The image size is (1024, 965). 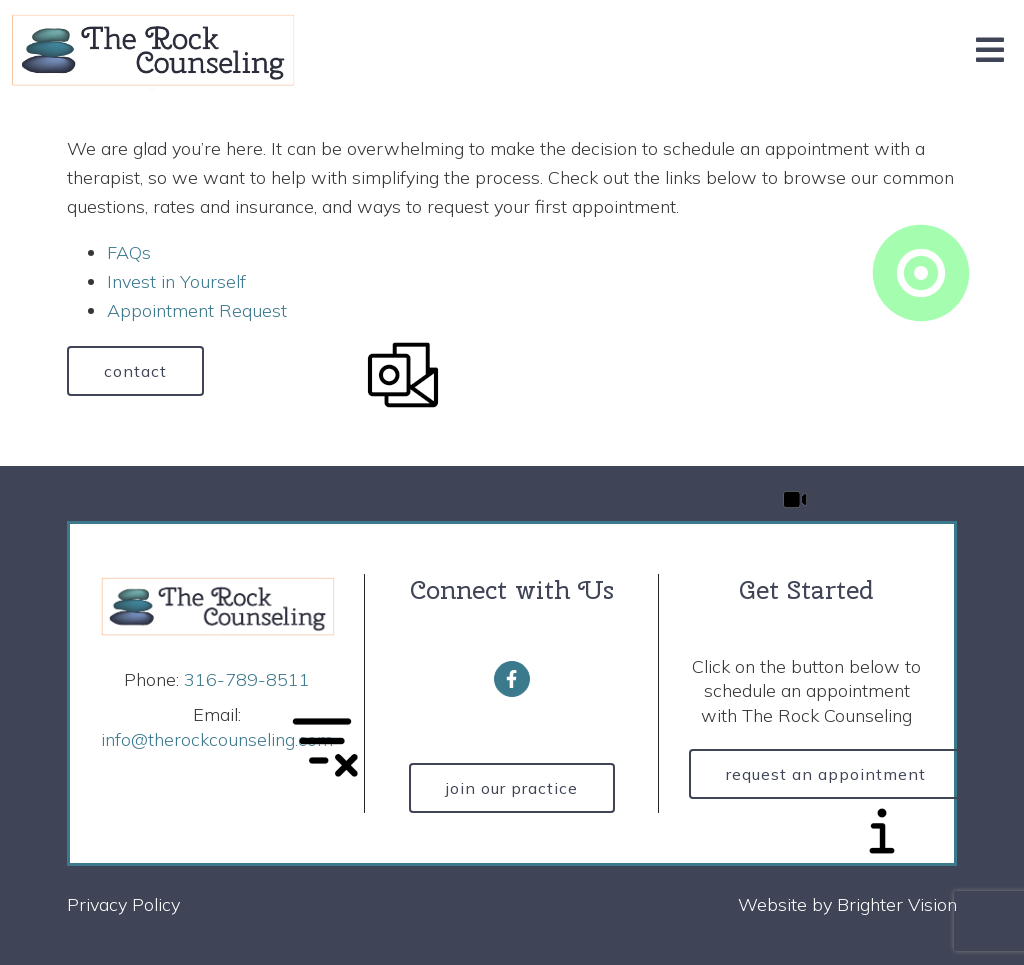 I want to click on clear all active filters, so click(x=322, y=741).